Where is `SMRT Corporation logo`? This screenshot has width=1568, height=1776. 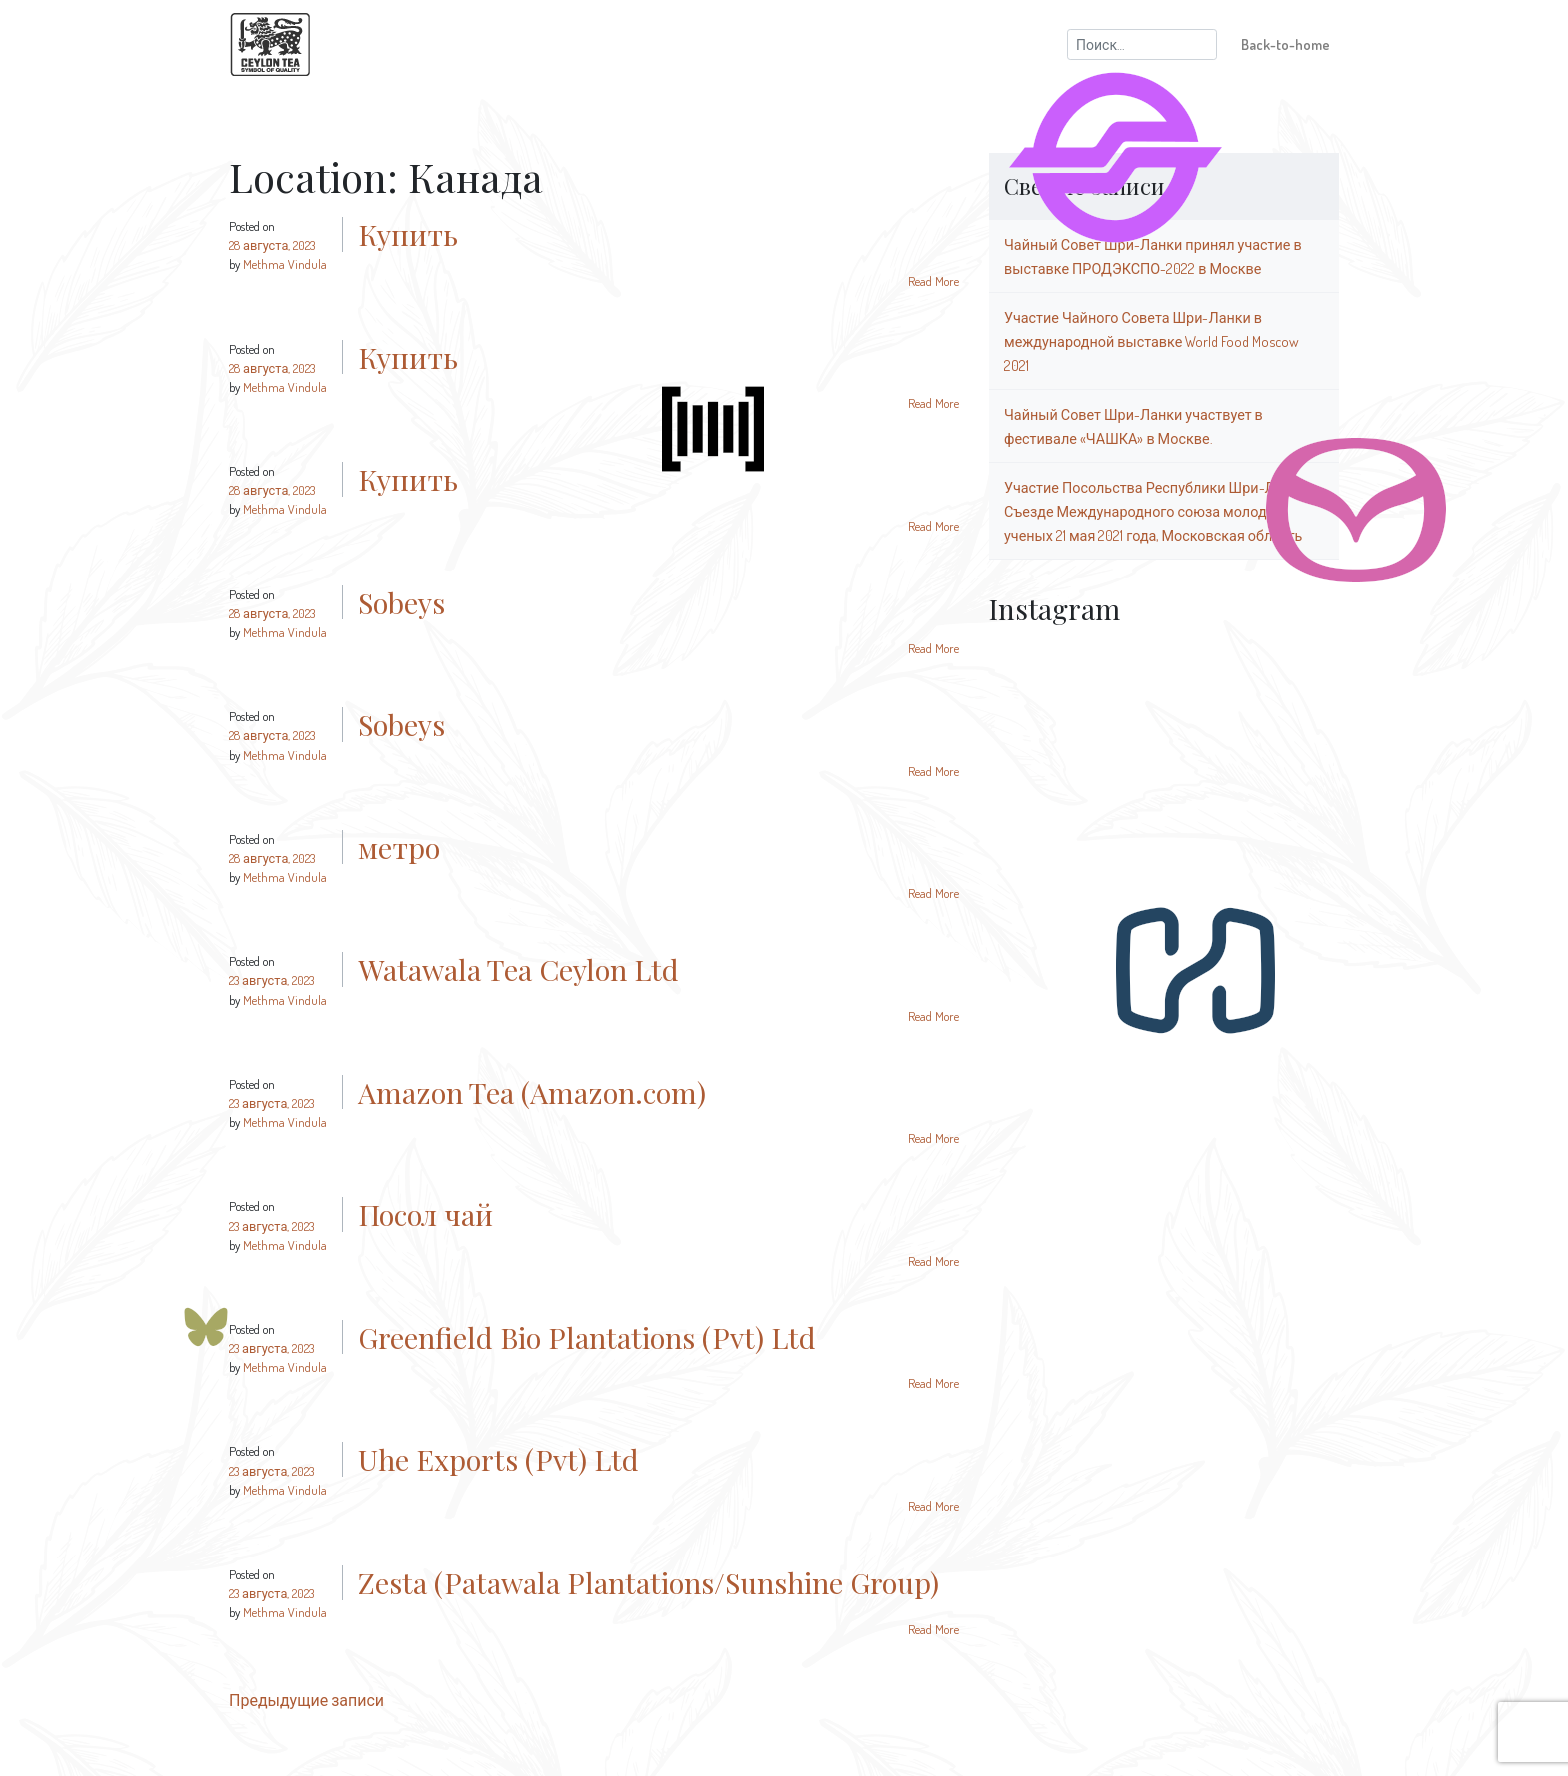
SMRT Corporation logo is located at coordinates (1115, 157).